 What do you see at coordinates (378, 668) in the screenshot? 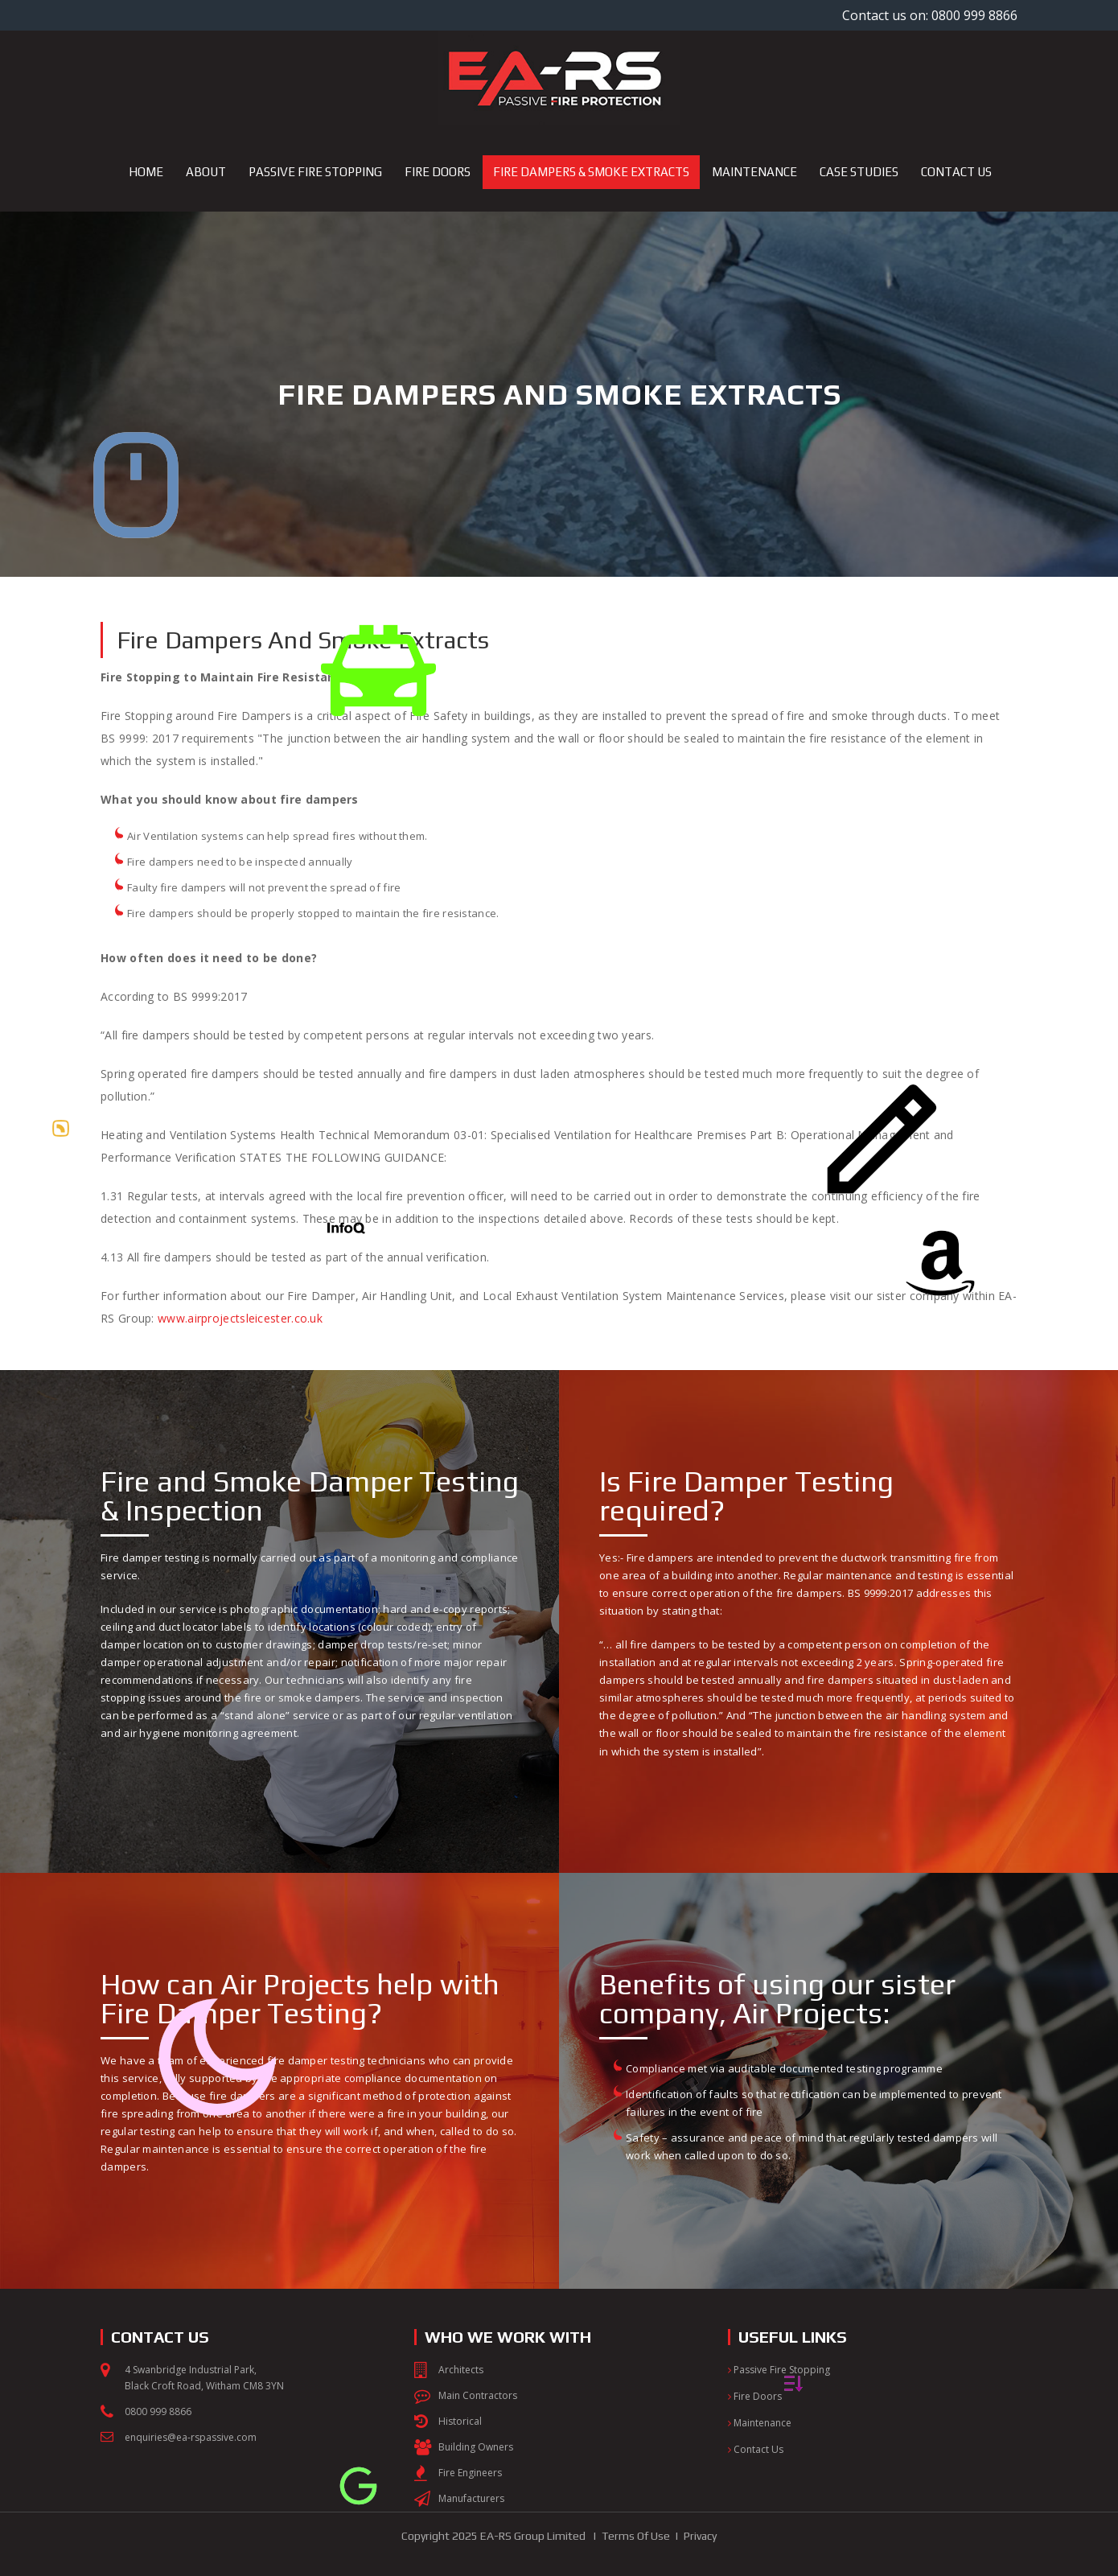
I see `view nearby police stations or services` at bounding box center [378, 668].